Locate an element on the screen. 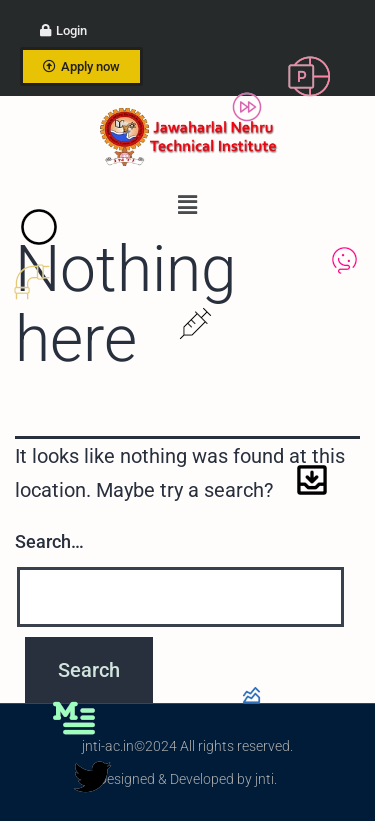 This screenshot has height=821, width=375. skip forward in media playback is located at coordinates (247, 107).